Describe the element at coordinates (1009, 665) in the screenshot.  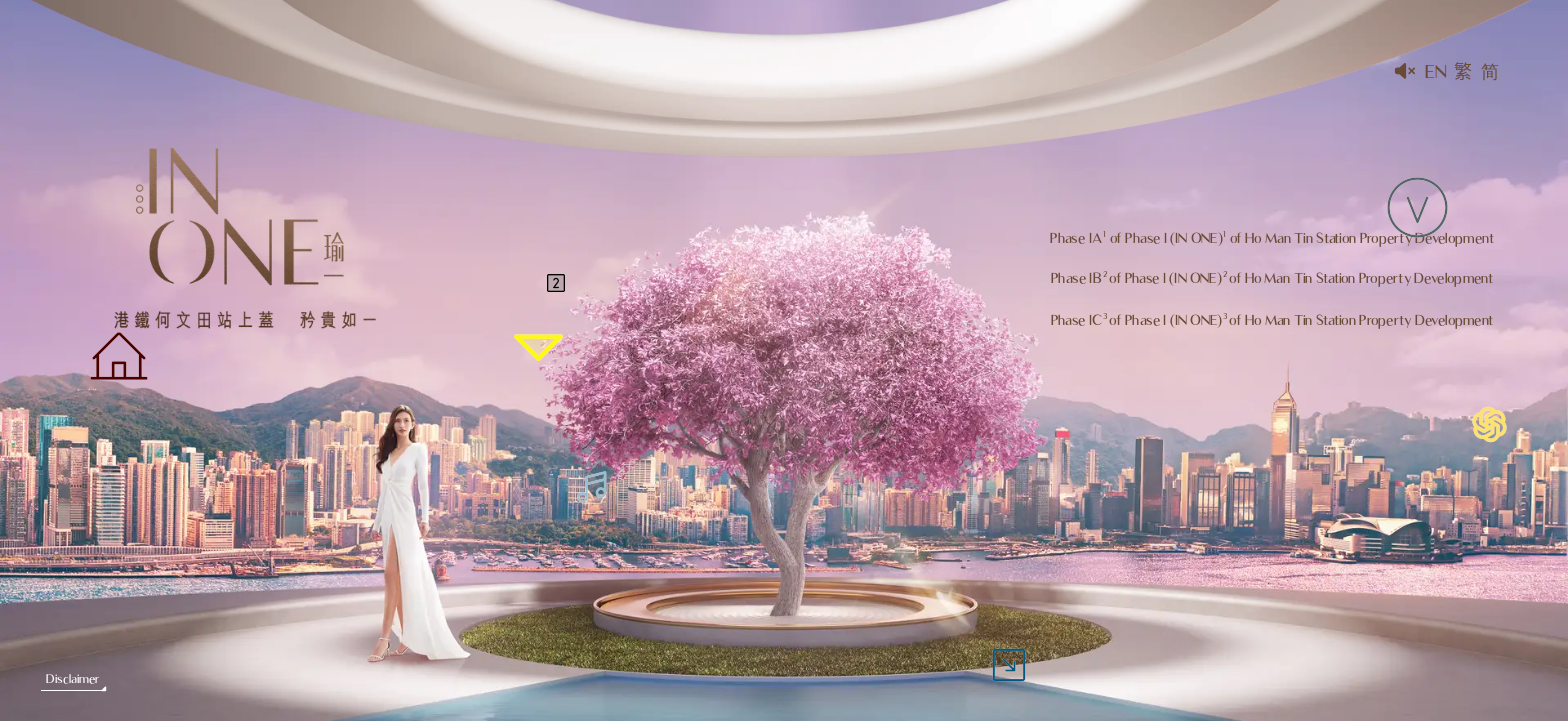
I see `navigate to the bottom-right section` at that location.